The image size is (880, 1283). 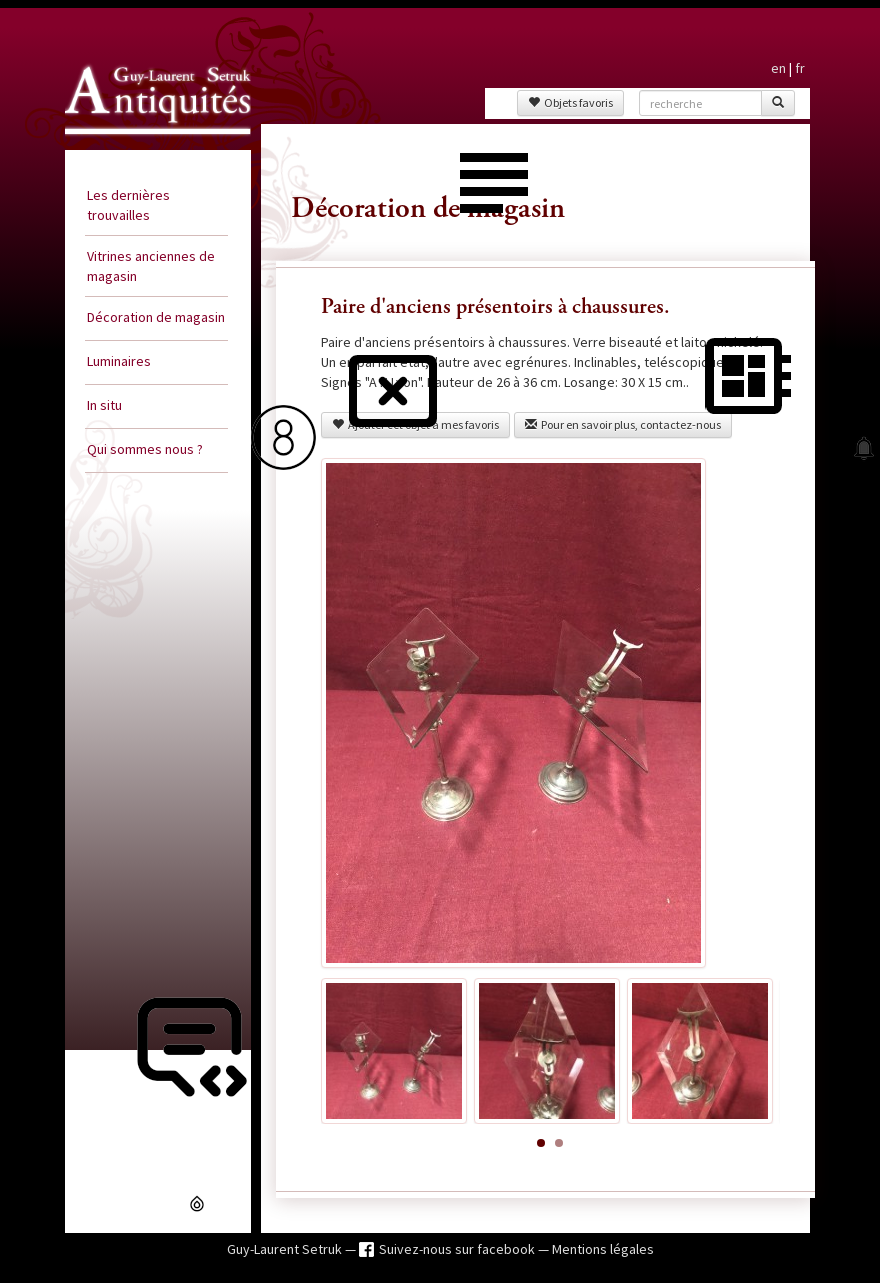 What do you see at coordinates (197, 1204) in the screenshot?
I see `access Drops language learning app` at bounding box center [197, 1204].